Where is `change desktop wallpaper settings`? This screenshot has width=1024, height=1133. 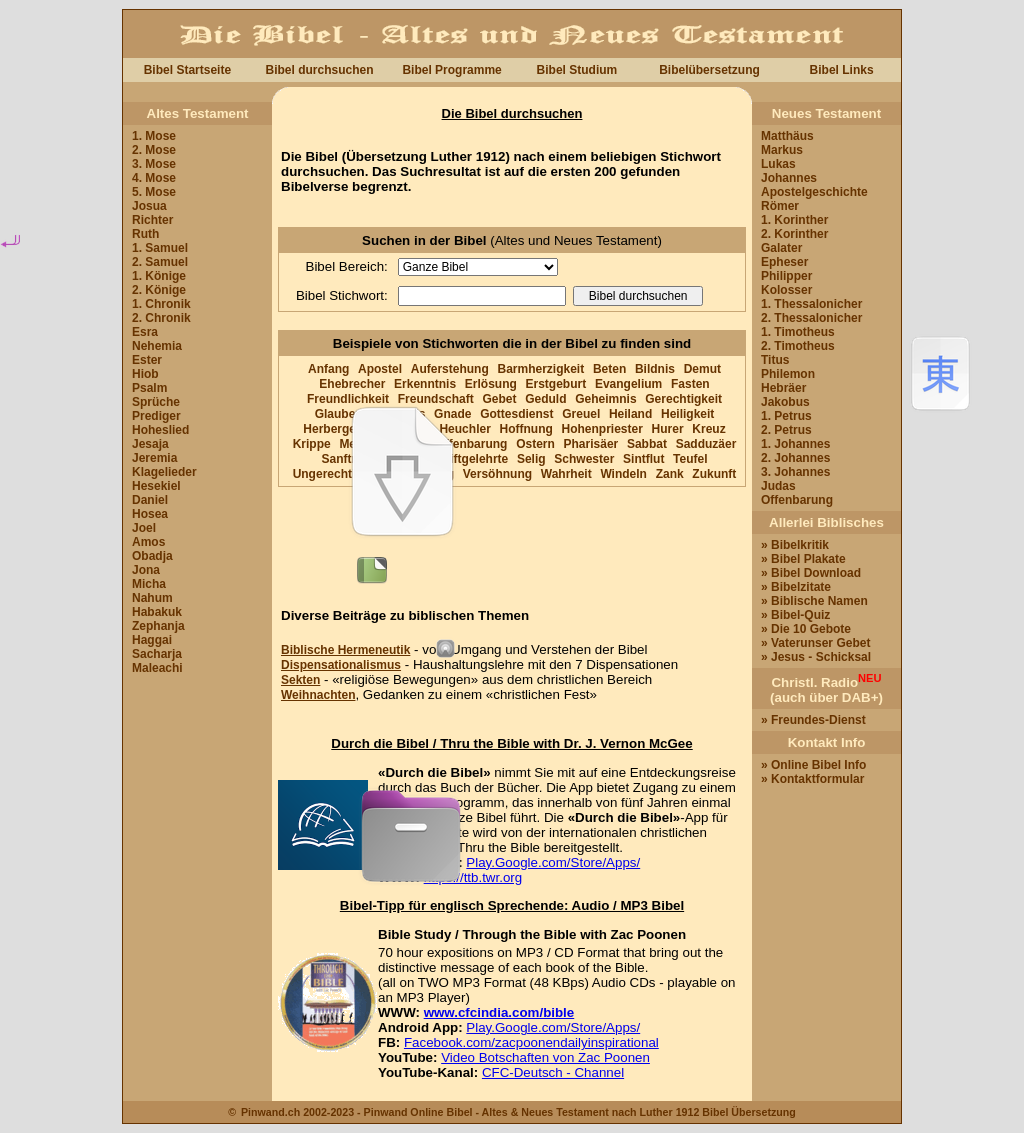
change desktop wallpaper settings is located at coordinates (372, 570).